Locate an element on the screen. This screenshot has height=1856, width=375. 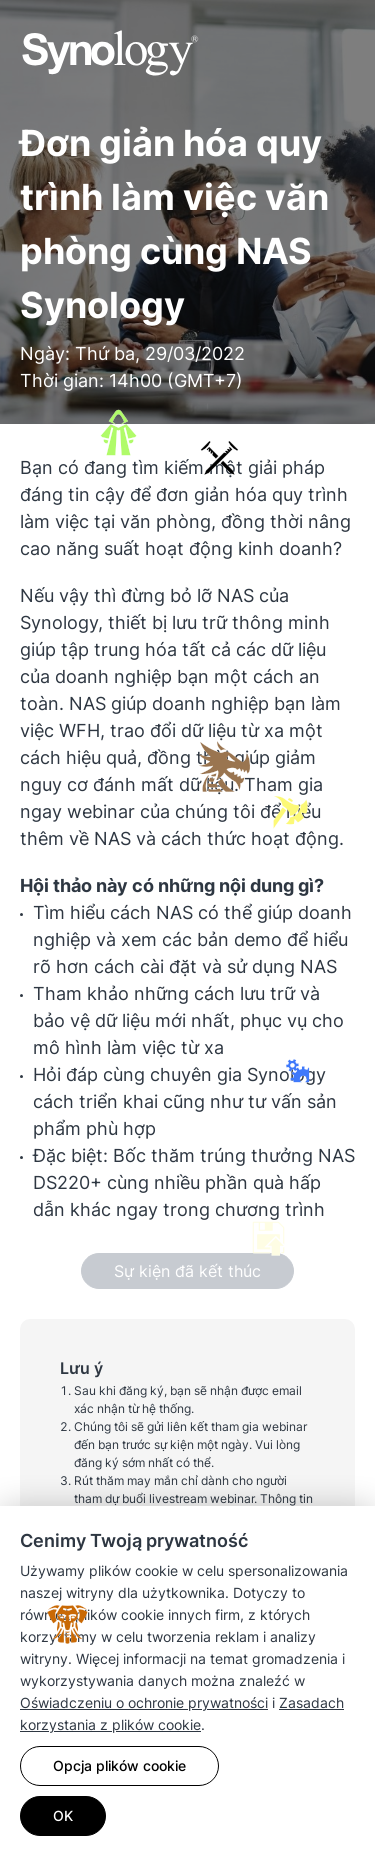
save your current progress is located at coordinates (268, 1237).